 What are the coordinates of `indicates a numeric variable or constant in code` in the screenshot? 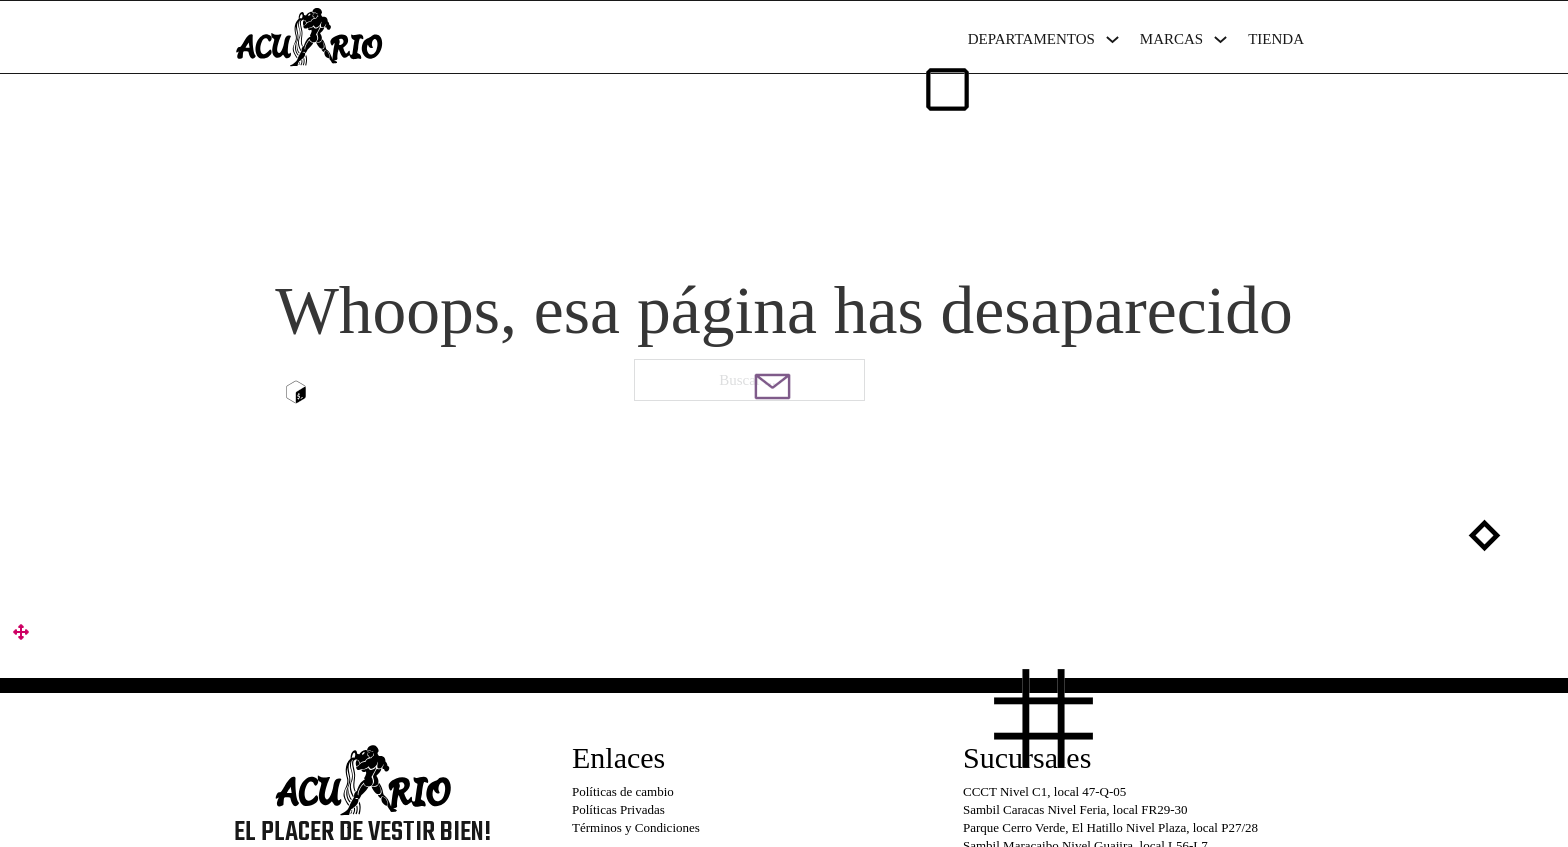 It's located at (1043, 718).